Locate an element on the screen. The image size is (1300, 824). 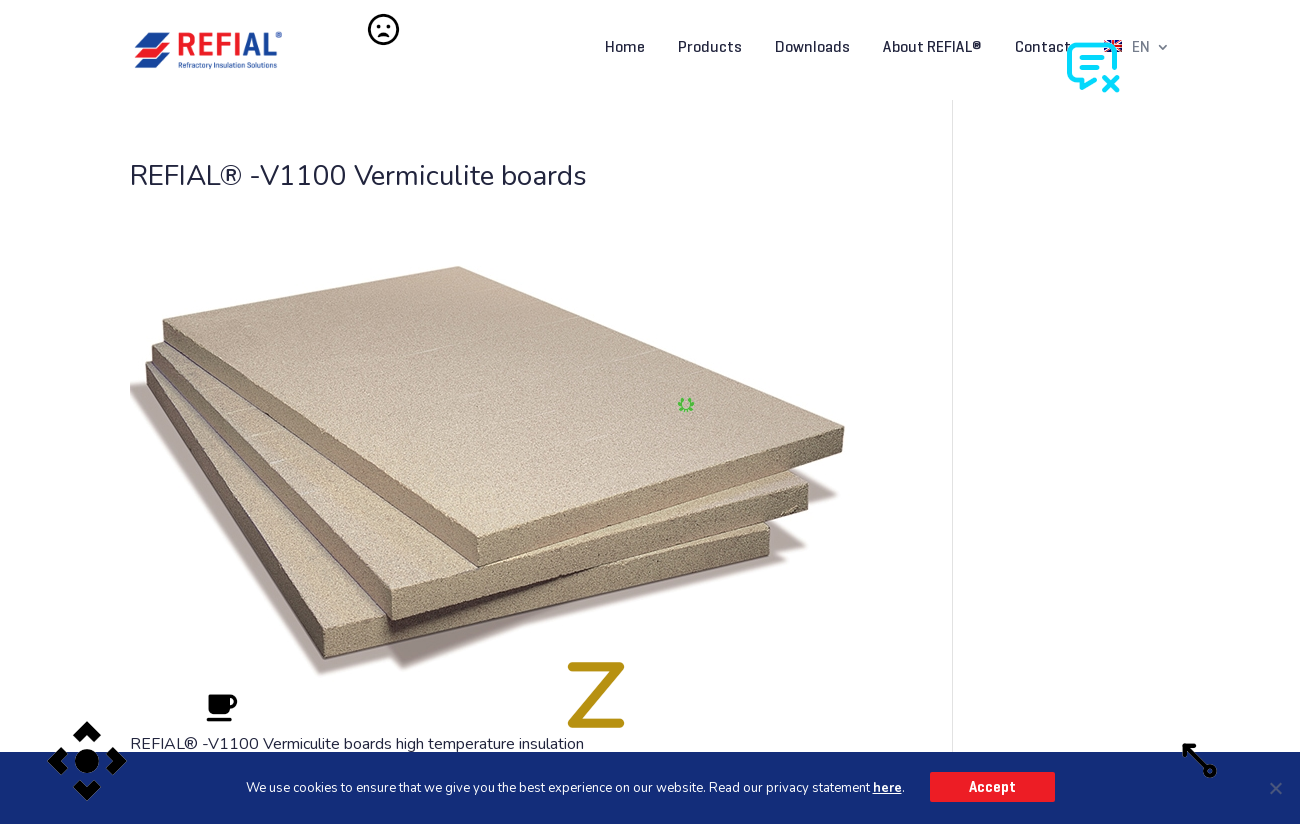
indicates negative feedback or dissatisfaction is located at coordinates (383, 29).